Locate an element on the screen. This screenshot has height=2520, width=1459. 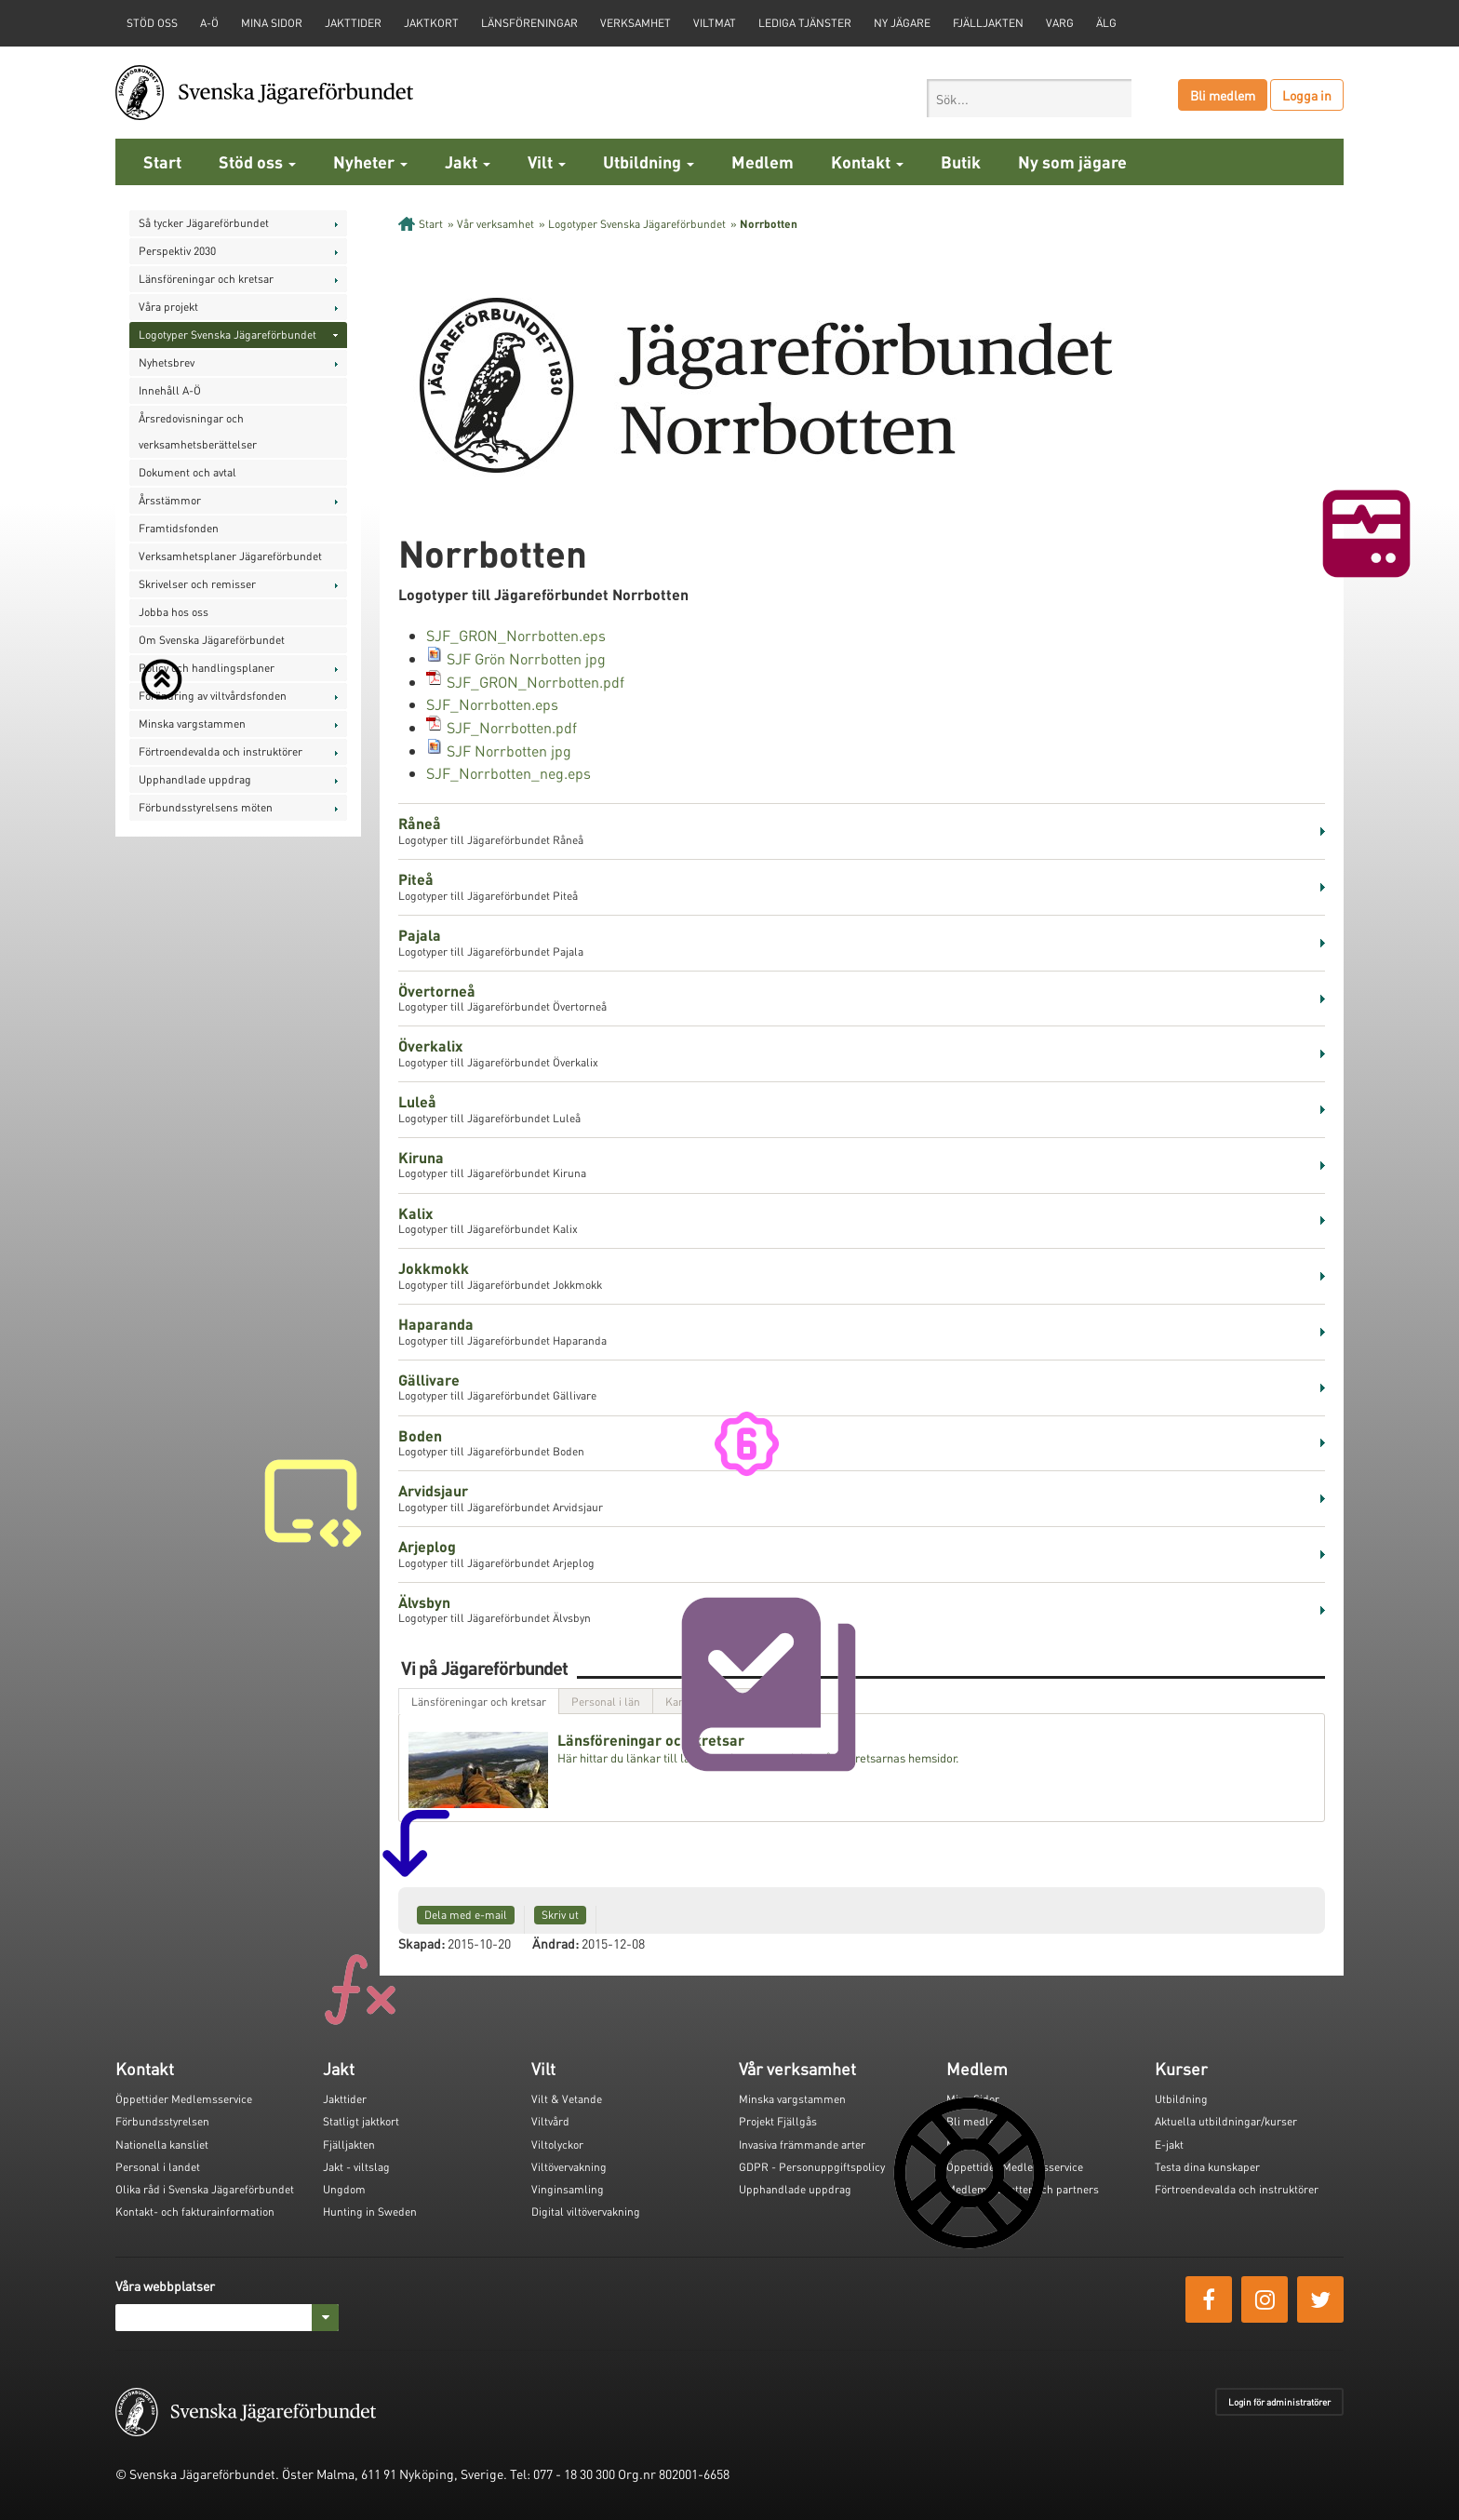
go back and down in navigation is located at coordinates (418, 1841).